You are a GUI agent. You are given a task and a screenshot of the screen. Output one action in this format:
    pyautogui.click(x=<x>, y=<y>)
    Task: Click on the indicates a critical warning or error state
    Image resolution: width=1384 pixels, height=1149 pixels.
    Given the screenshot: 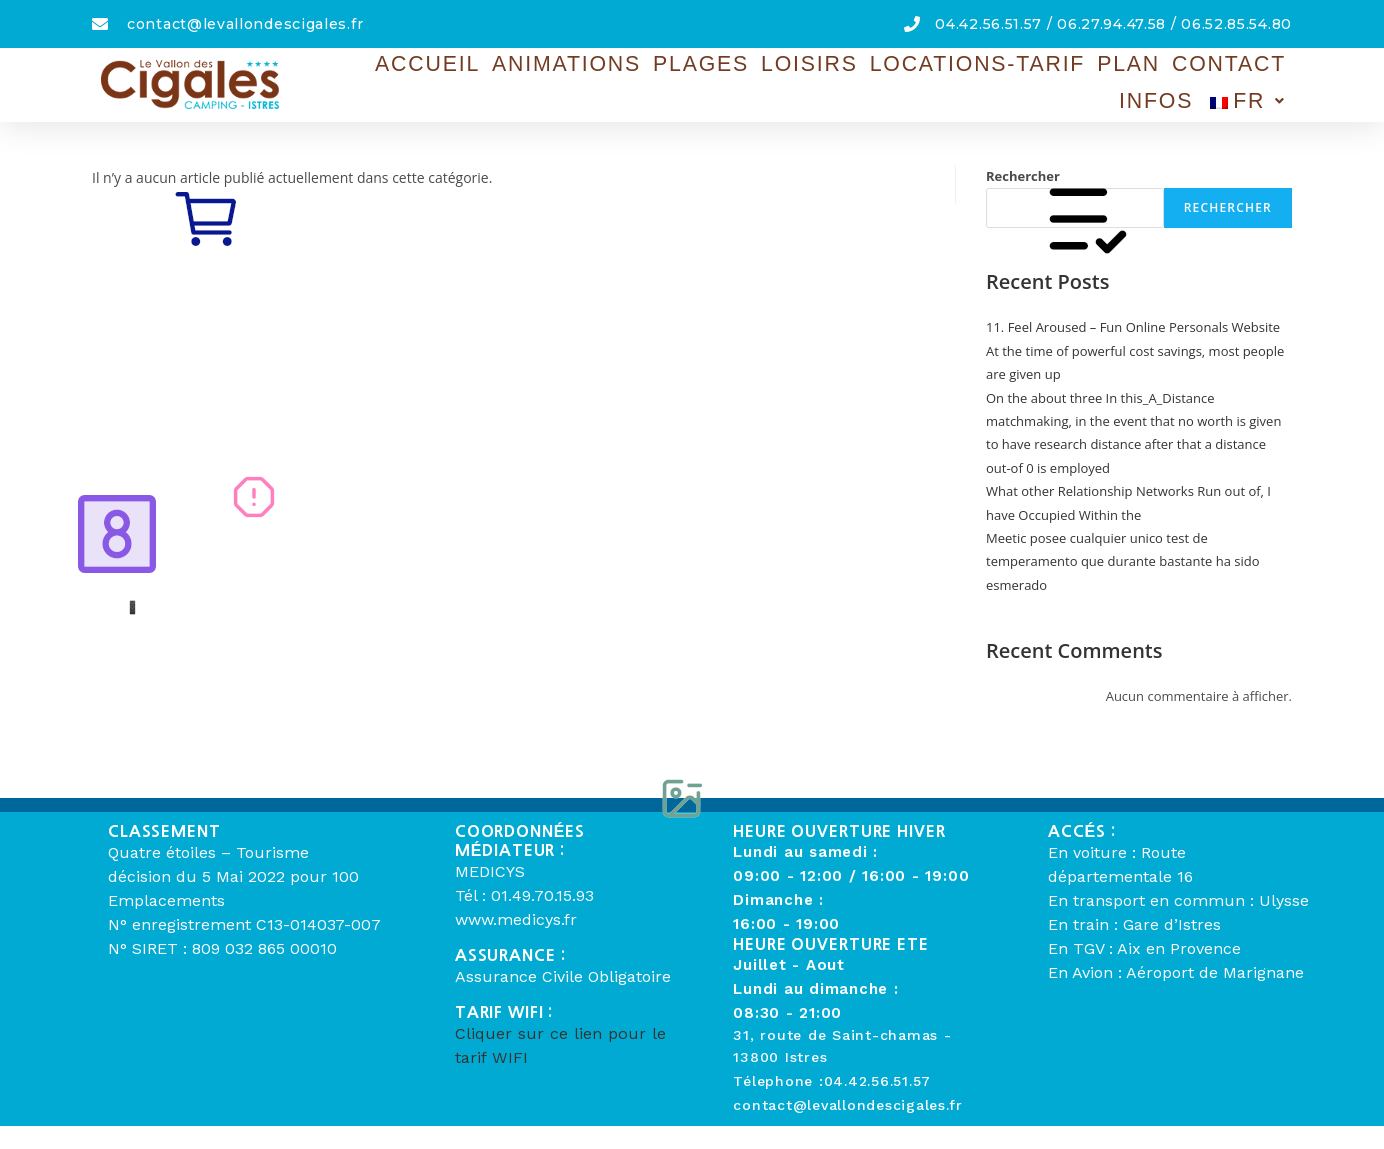 What is the action you would take?
    pyautogui.click(x=254, y=497)
    